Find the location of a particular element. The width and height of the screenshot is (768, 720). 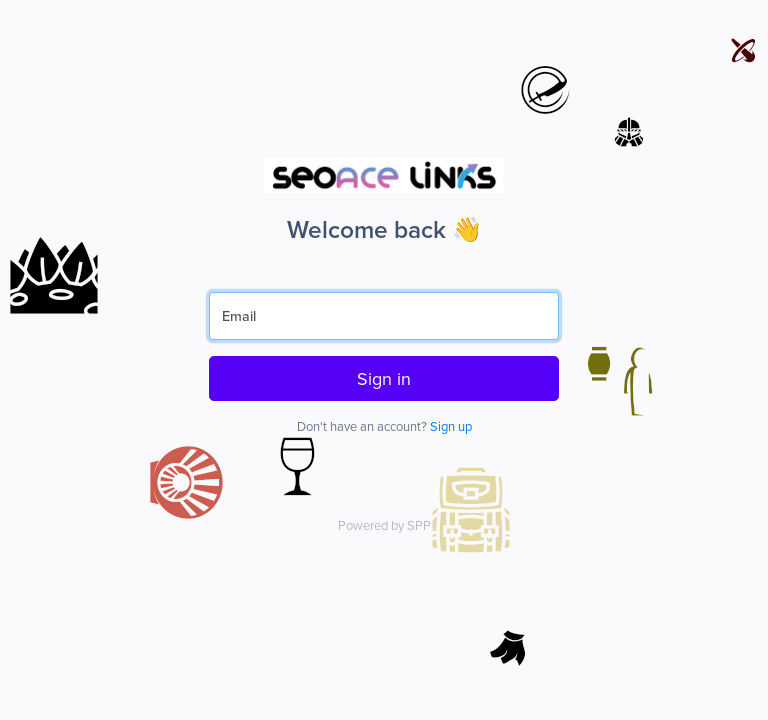

access your inventory or stored items is located at coordinates (471, 510).